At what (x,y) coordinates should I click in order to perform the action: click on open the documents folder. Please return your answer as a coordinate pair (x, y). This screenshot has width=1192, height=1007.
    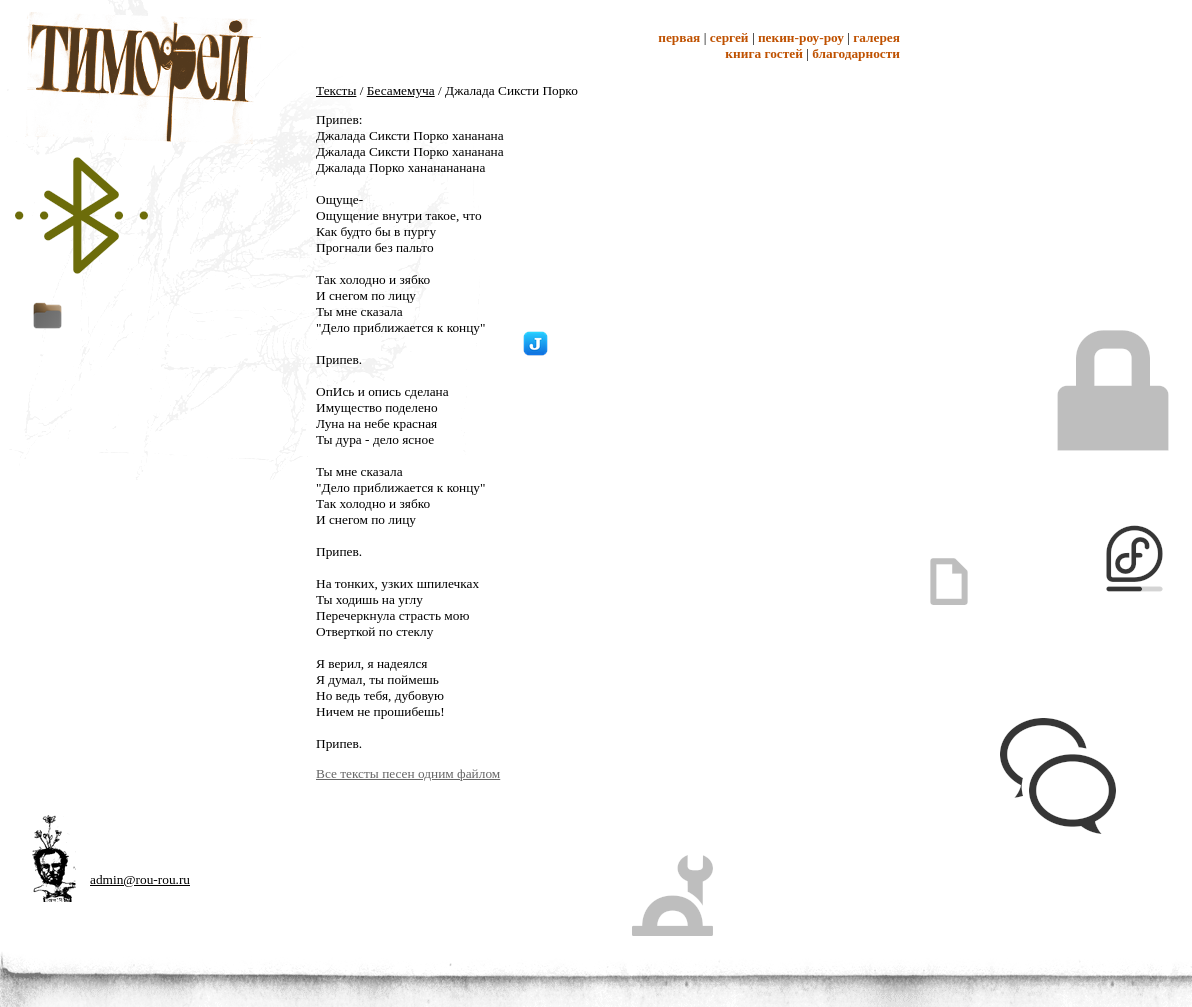
    Looking at the image, I should click on (949, 580).